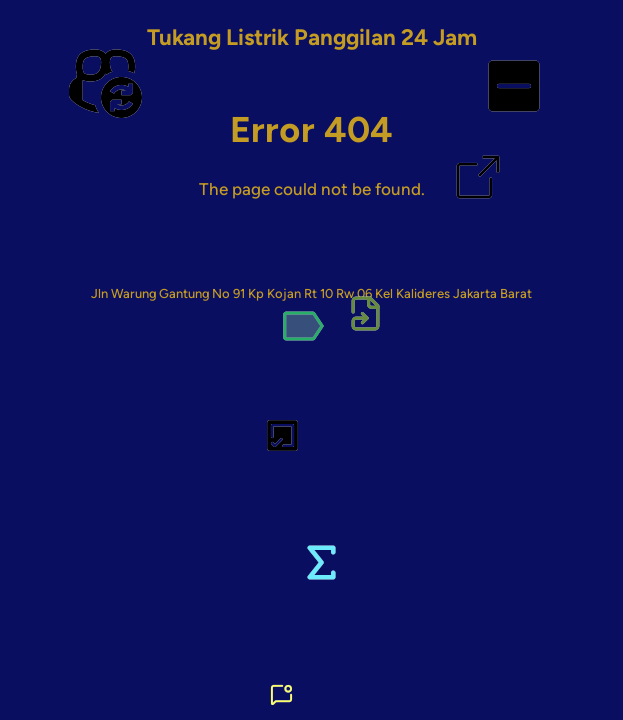  What do you see at coordinates (514, 86) in the screenshot?
I see `decrease quantity or value` at bounding box center [514, 86].